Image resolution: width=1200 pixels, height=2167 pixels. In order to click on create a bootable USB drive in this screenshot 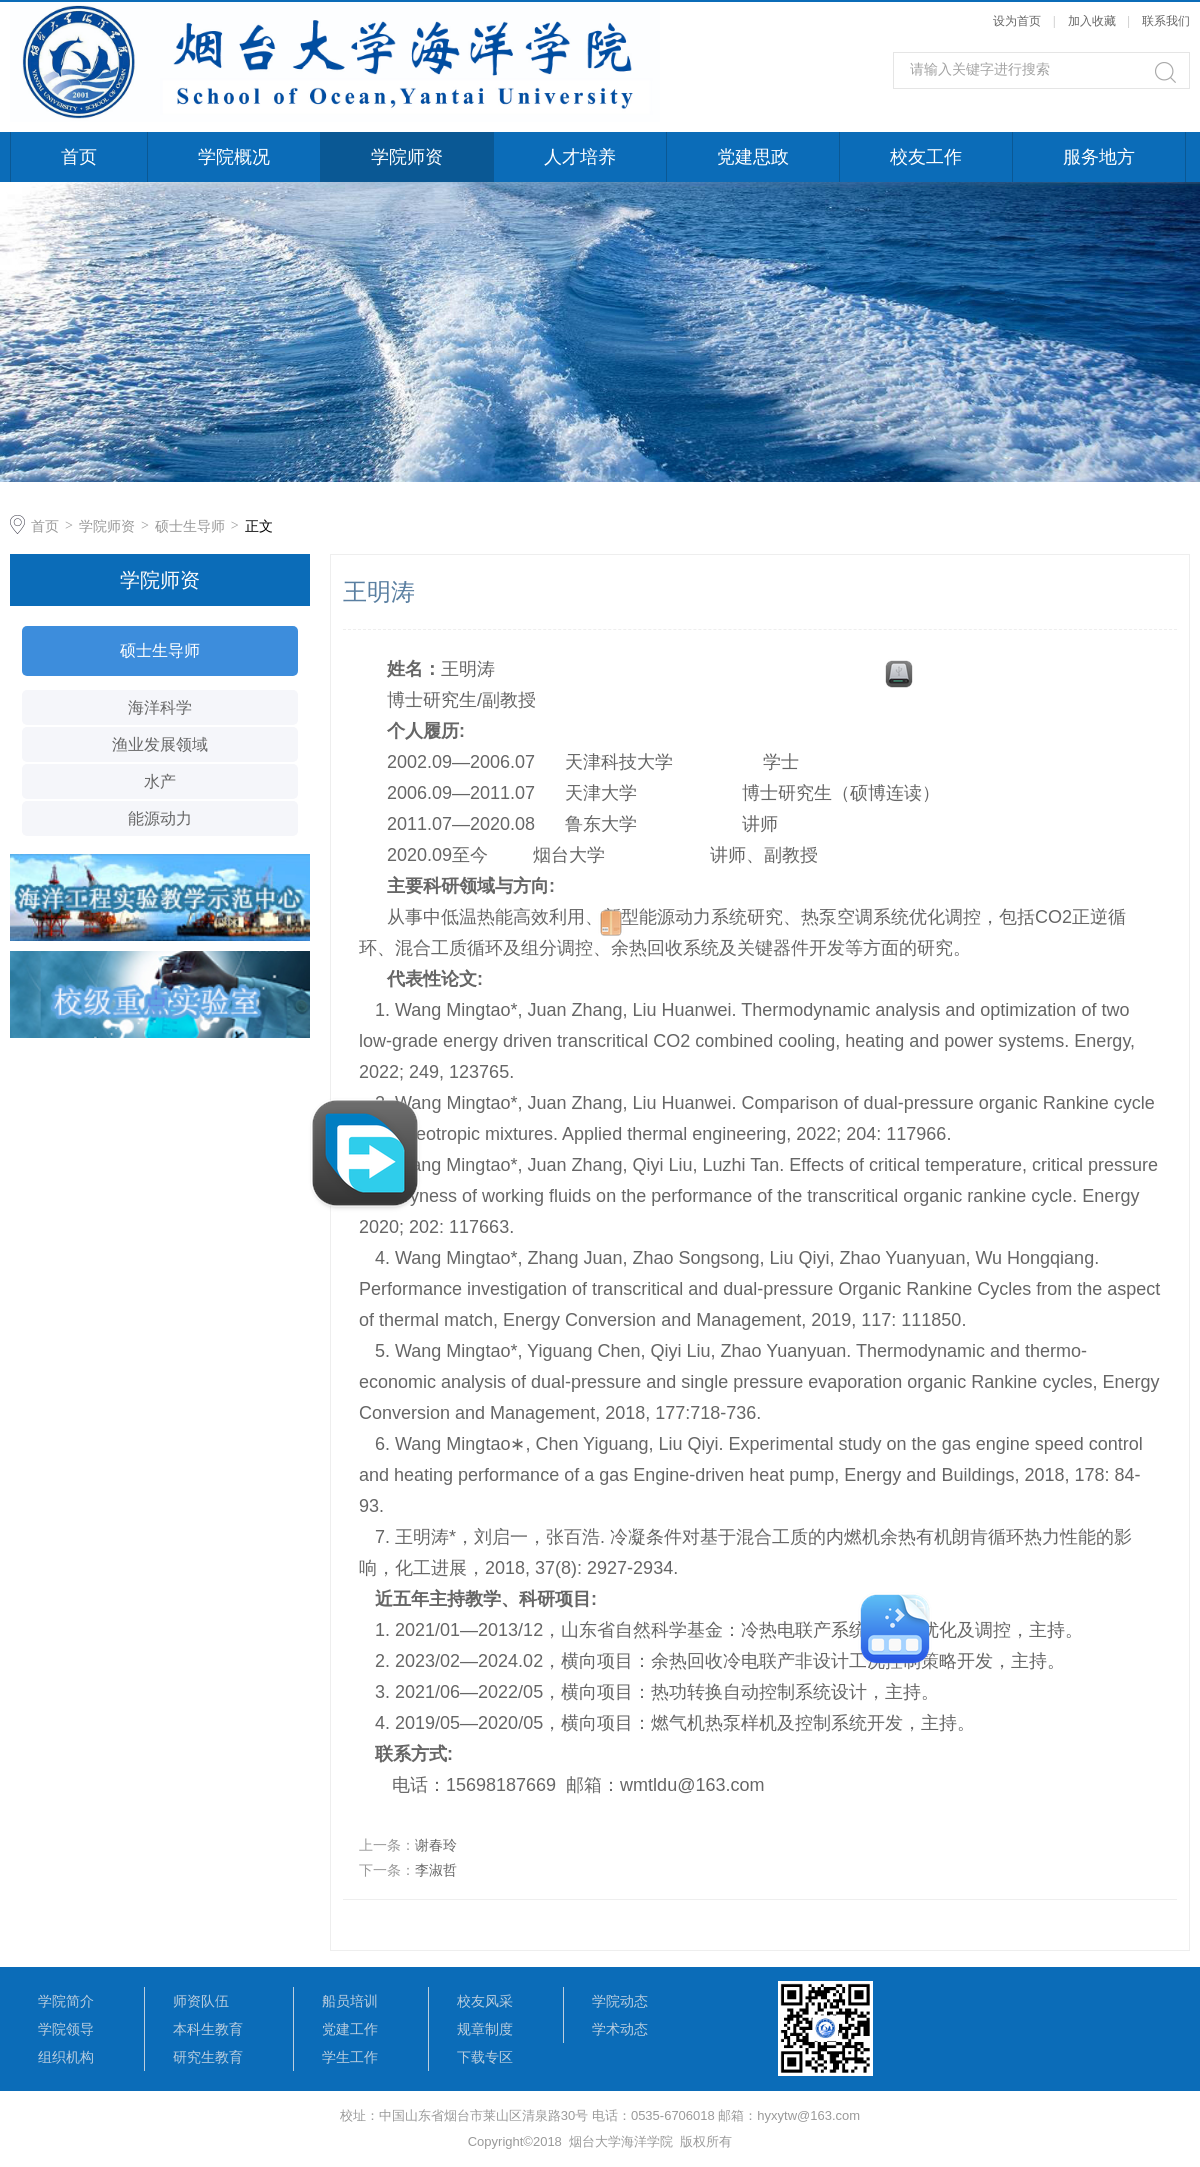, I will do `click(899, 674)`.